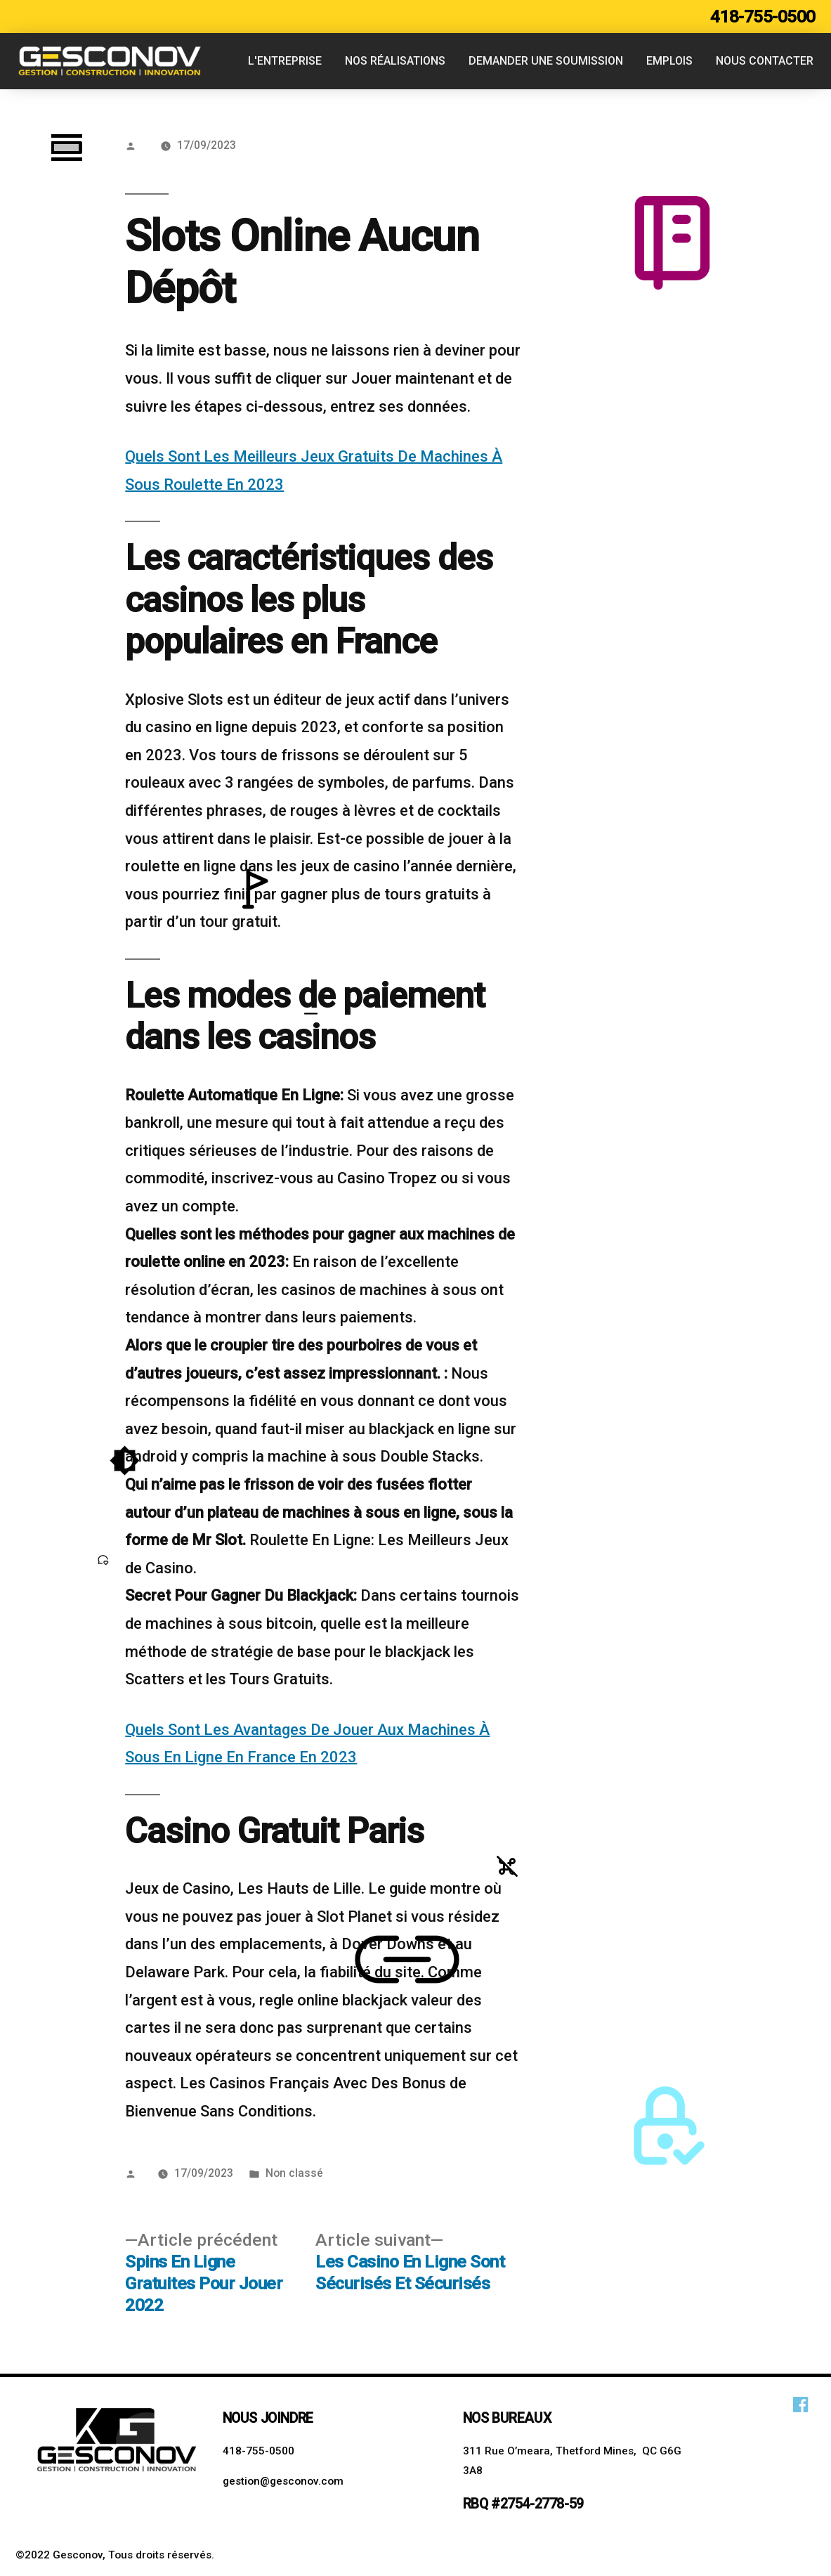  I want to click on adjust screen brightness, so click(124, 1460).